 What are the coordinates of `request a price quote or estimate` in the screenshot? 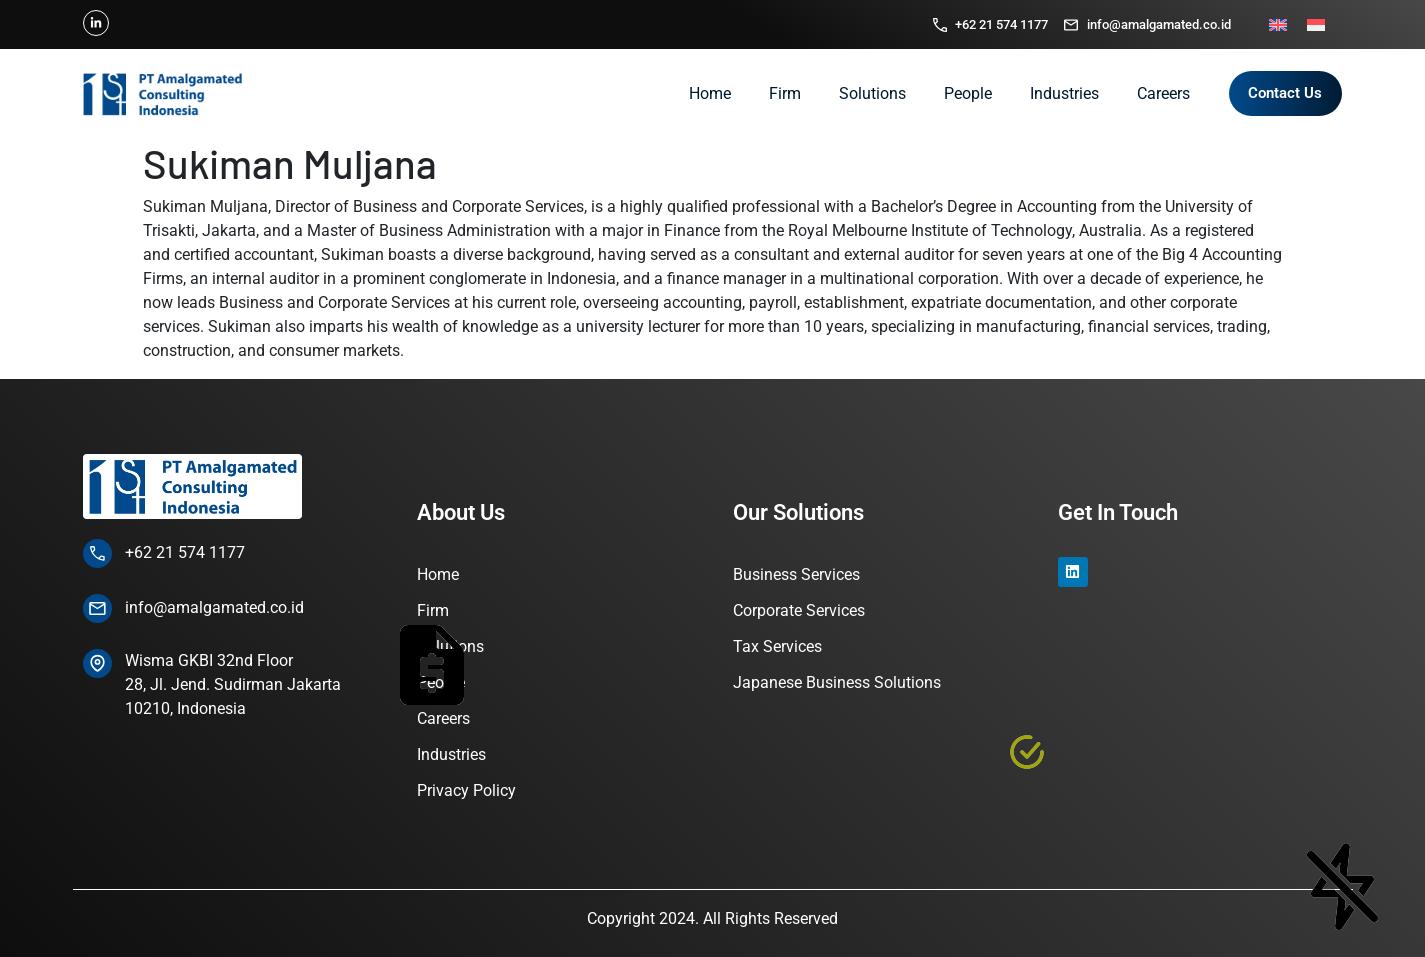 It's located at (432, 665).